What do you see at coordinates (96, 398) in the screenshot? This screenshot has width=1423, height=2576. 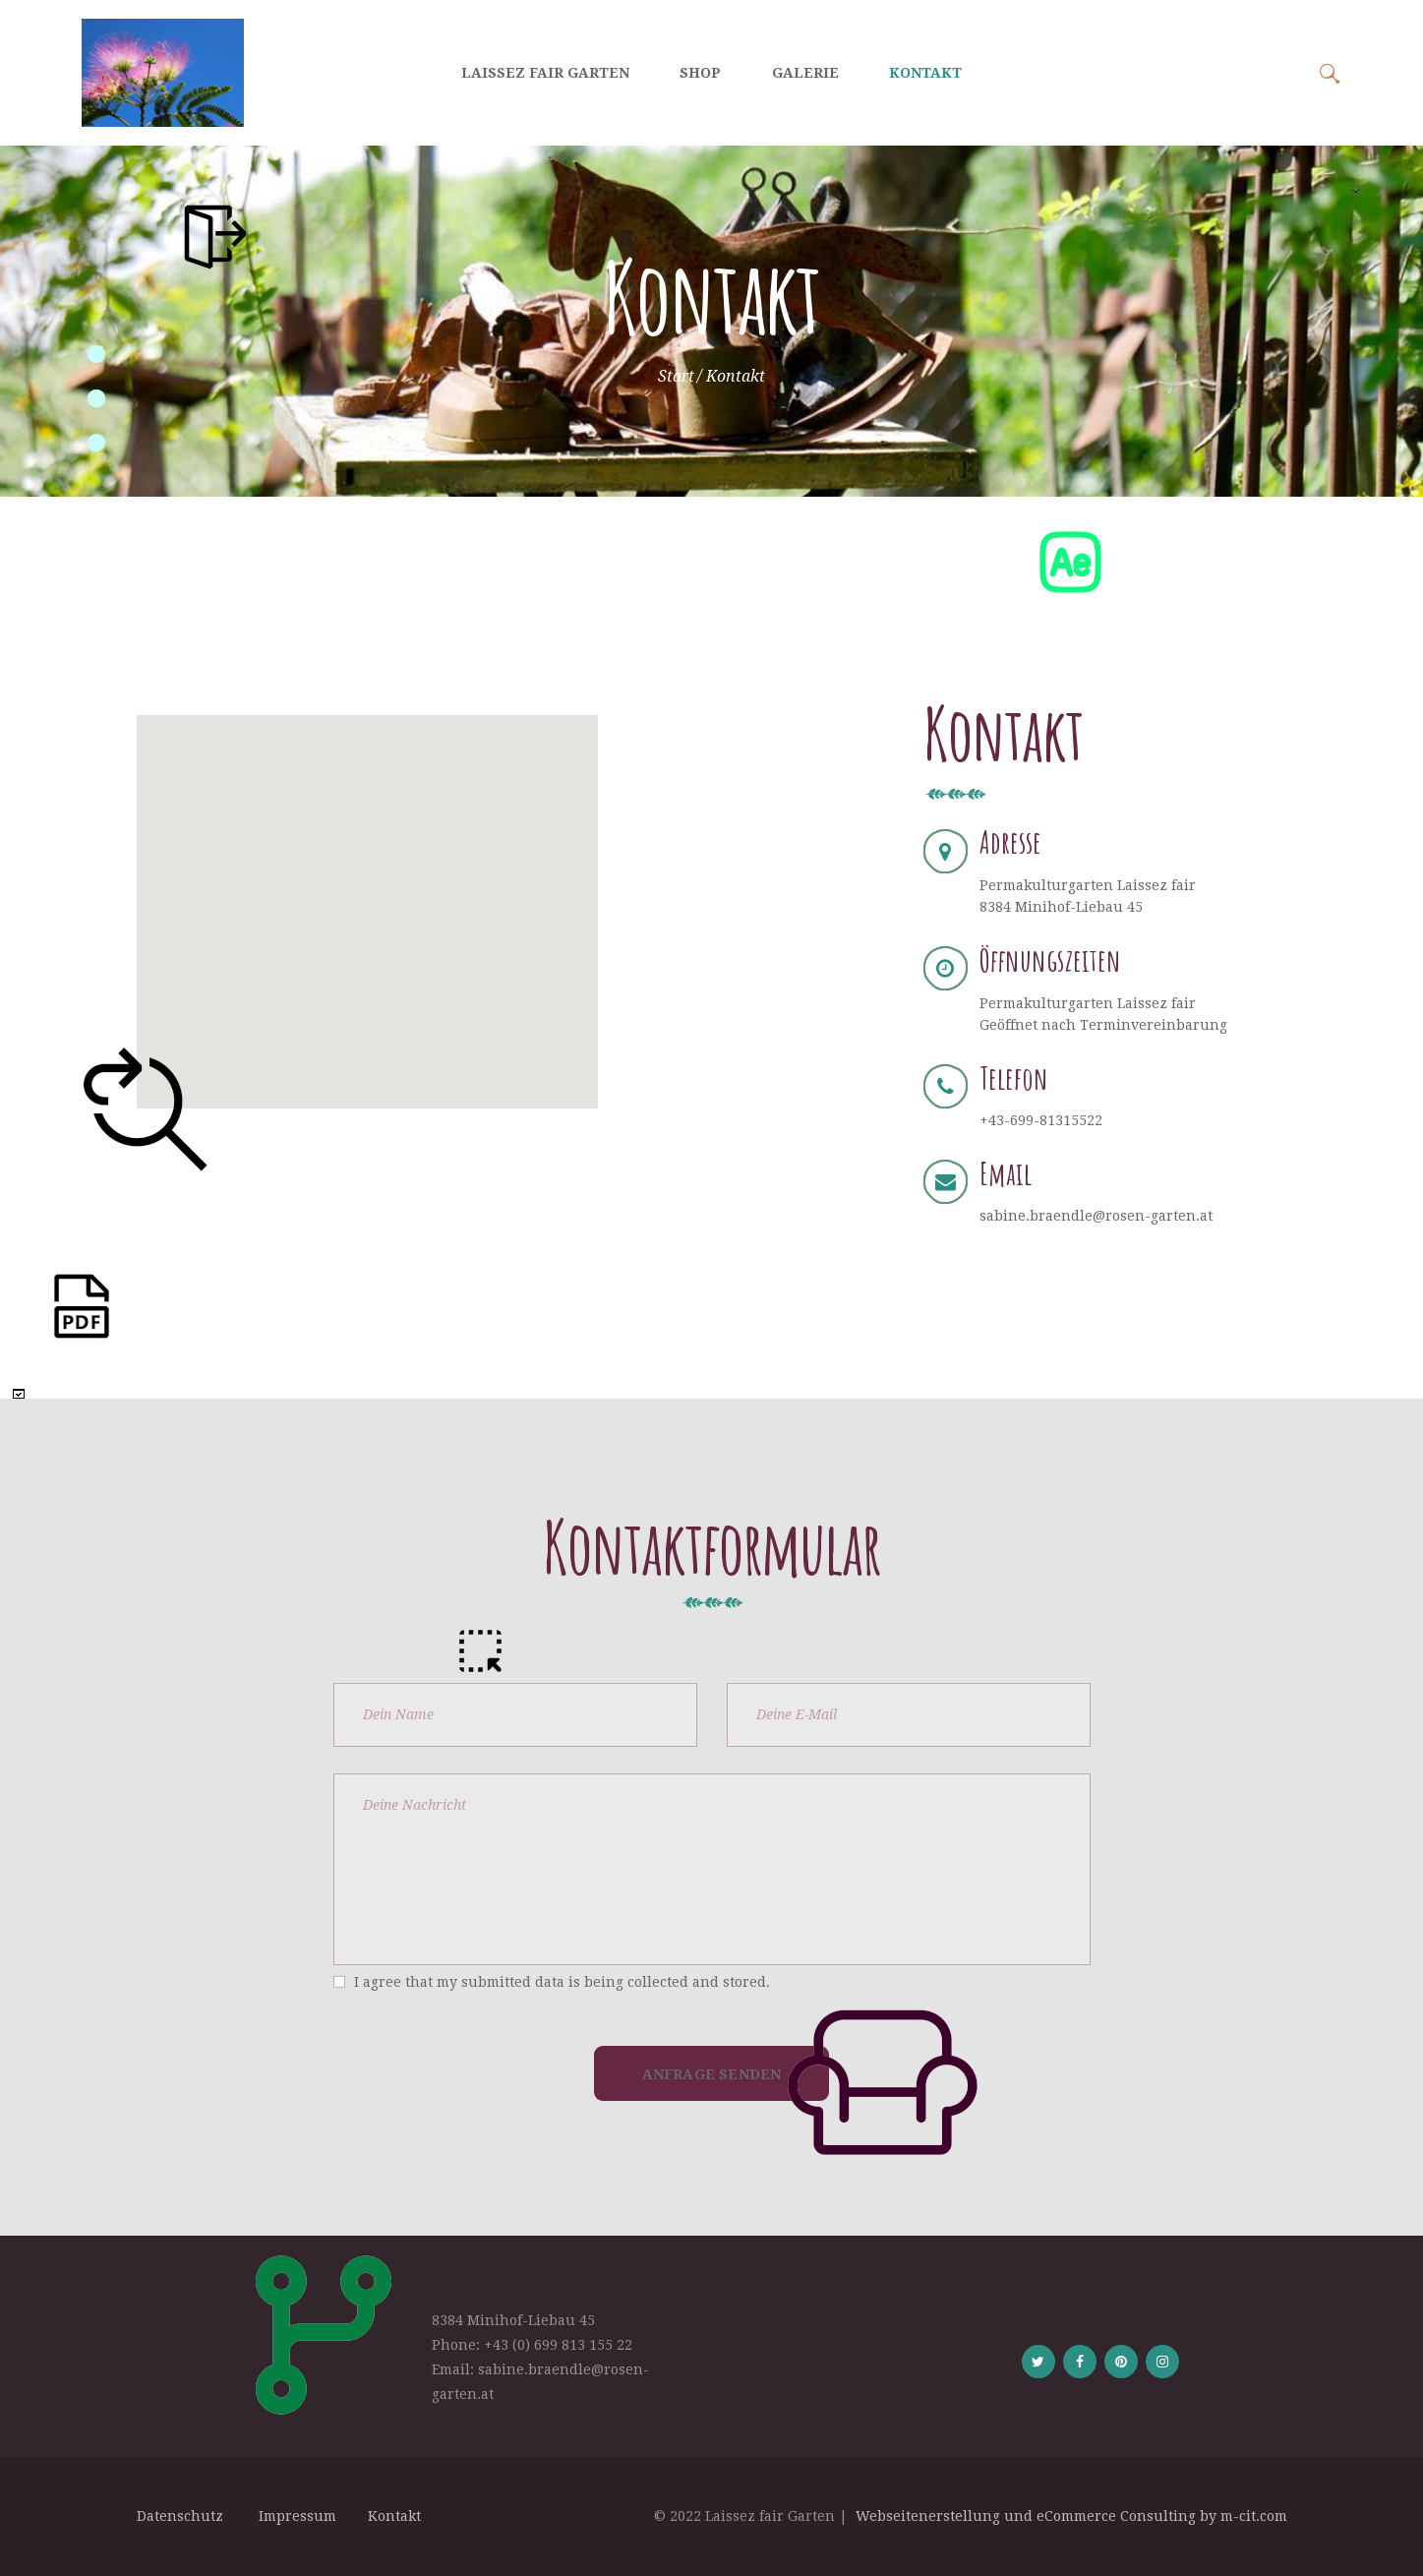 I see `open additional options menu` at bounding box center [96, 398].